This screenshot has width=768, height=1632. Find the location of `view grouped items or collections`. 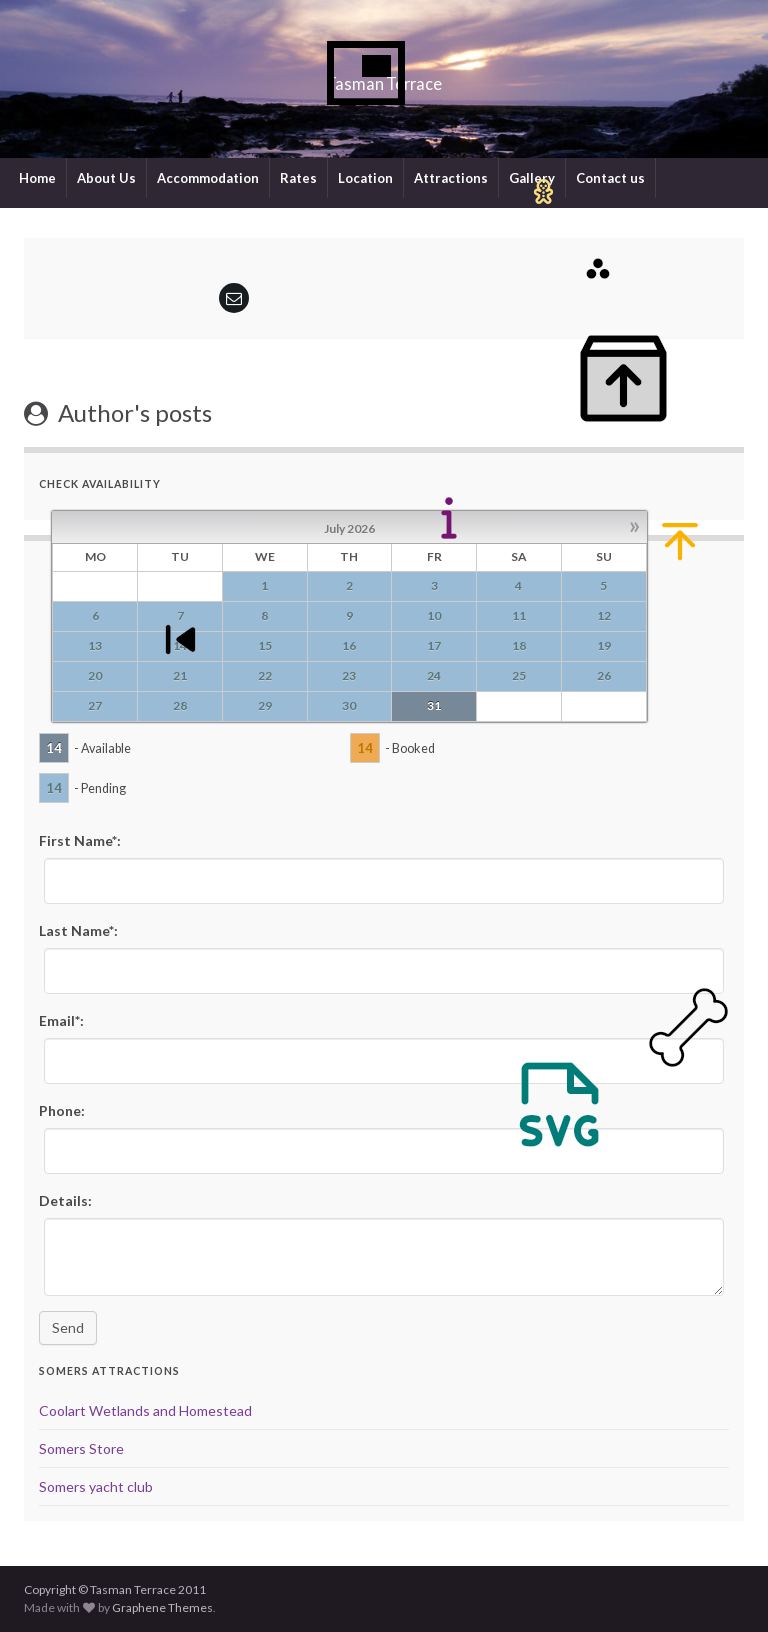

view grouped items or collections is located at coordinates (598, 269).